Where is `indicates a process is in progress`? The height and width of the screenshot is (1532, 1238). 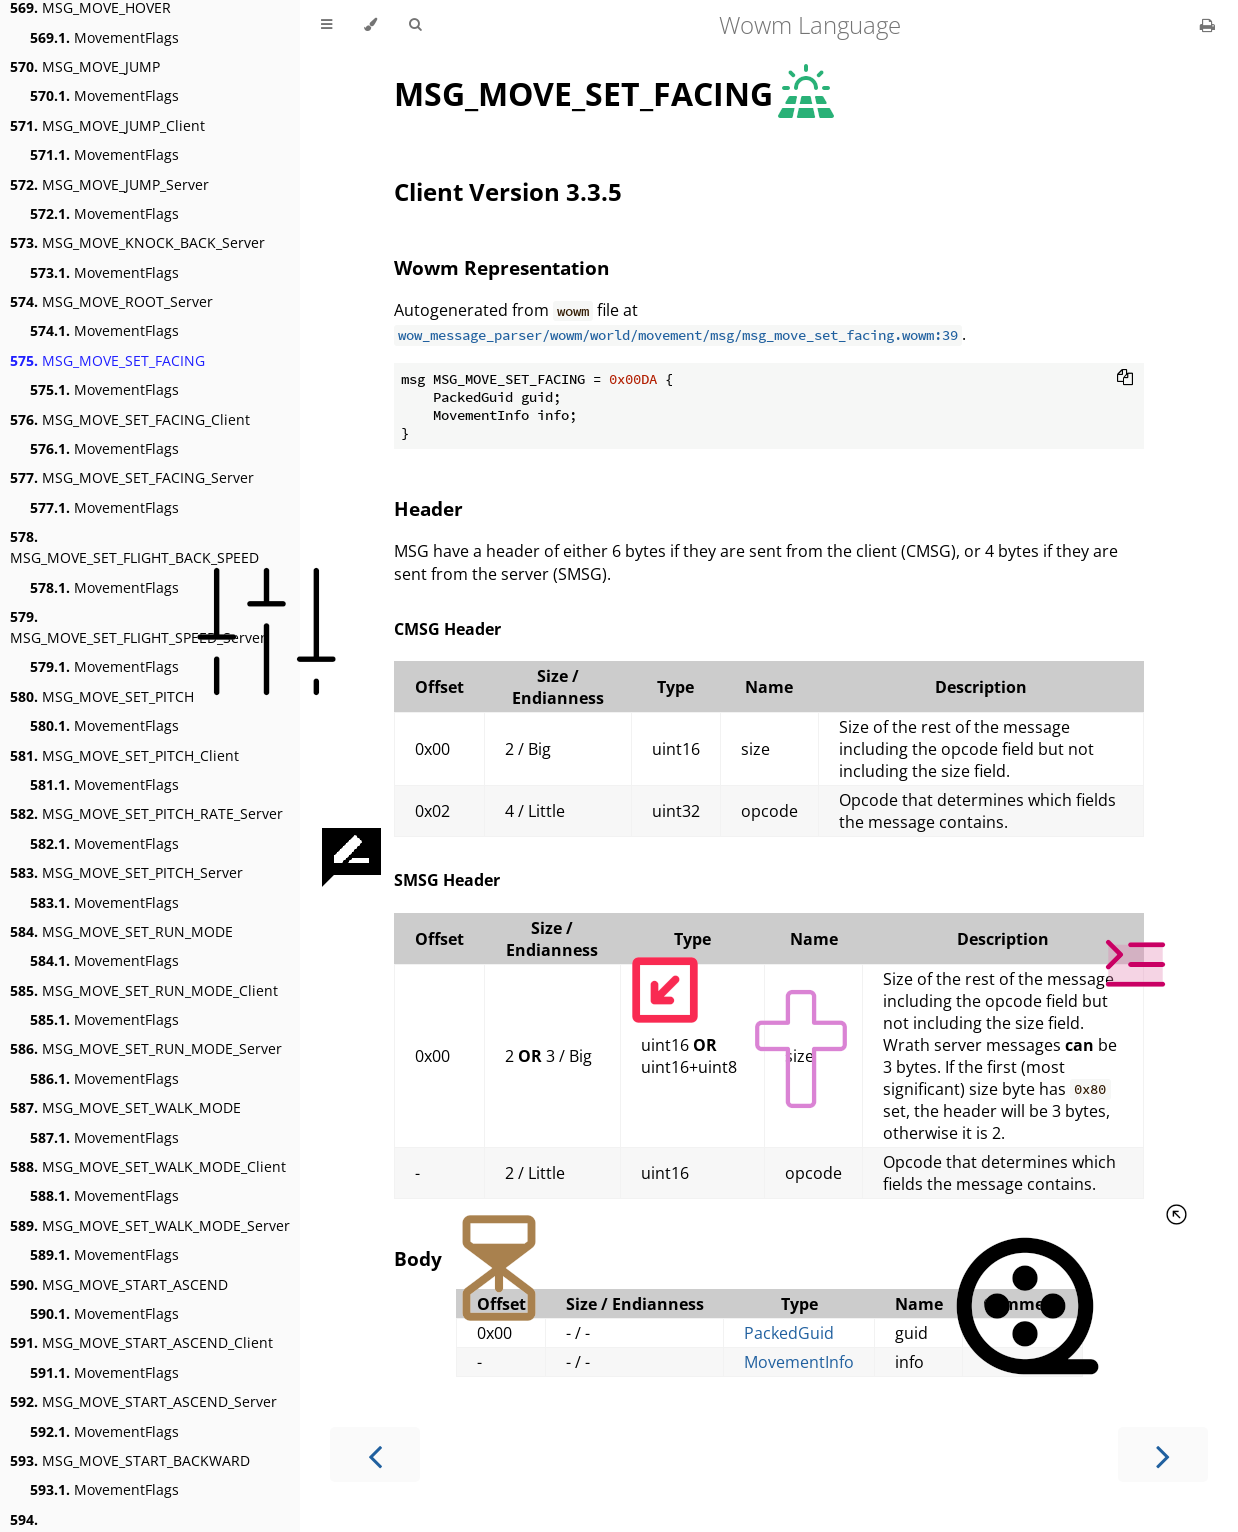 indicates a process is in progress is located at coordinates (499, 1268).